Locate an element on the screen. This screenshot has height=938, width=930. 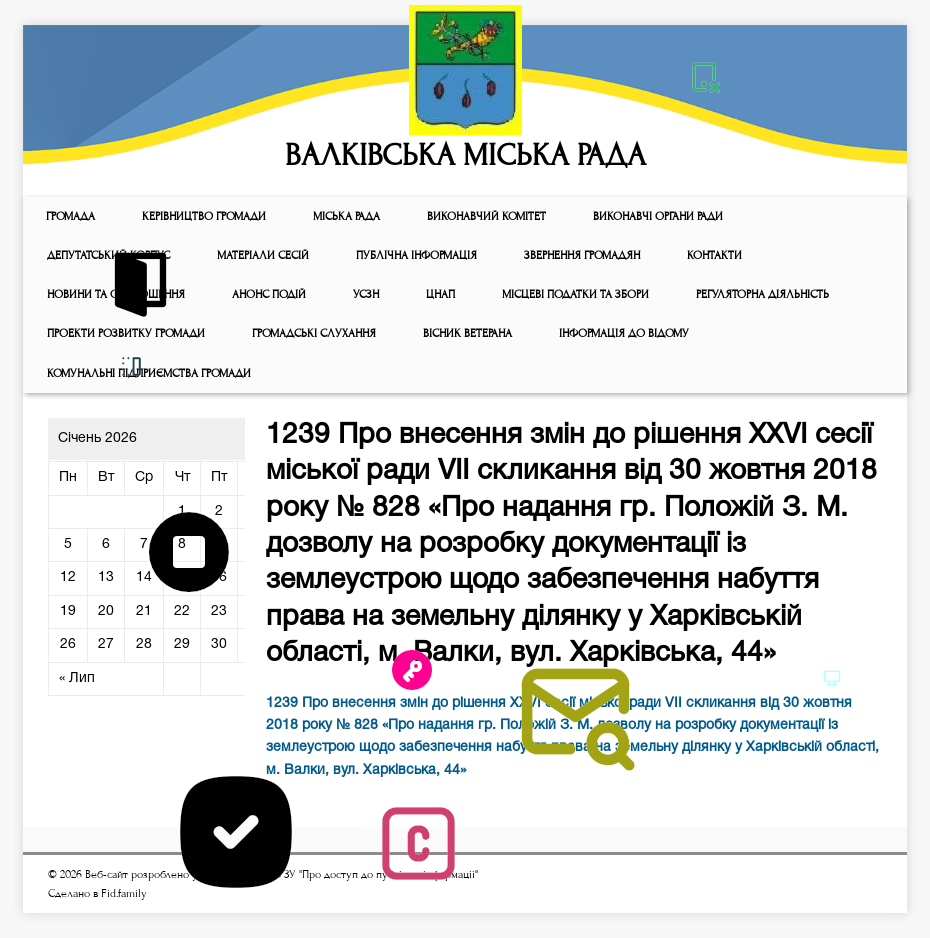
switch to desktop view is located at coordinates (832, 678).